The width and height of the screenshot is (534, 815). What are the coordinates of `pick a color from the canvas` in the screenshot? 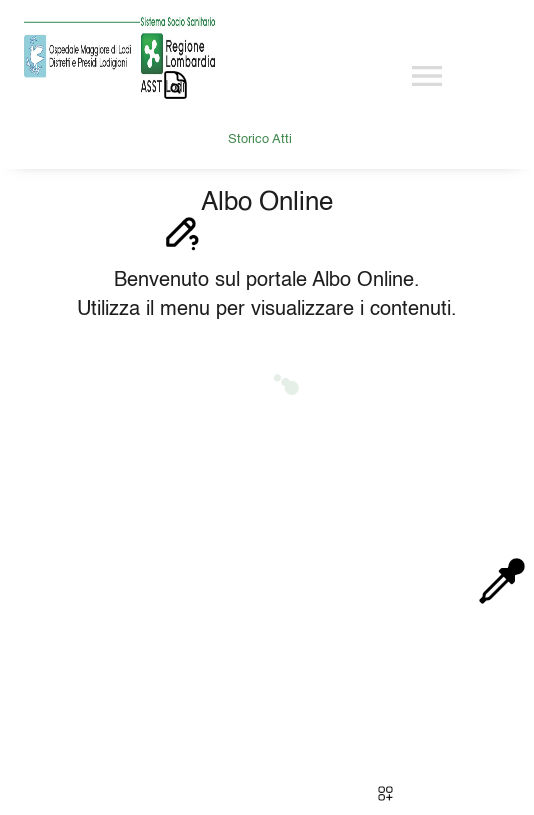 It's located at (502, 581).